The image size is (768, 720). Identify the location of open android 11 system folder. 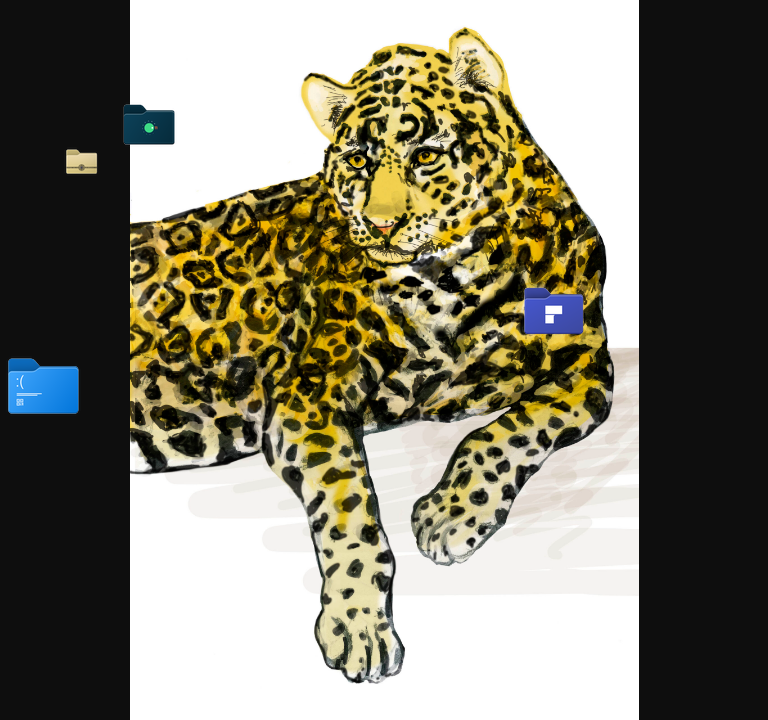
(149, 126).